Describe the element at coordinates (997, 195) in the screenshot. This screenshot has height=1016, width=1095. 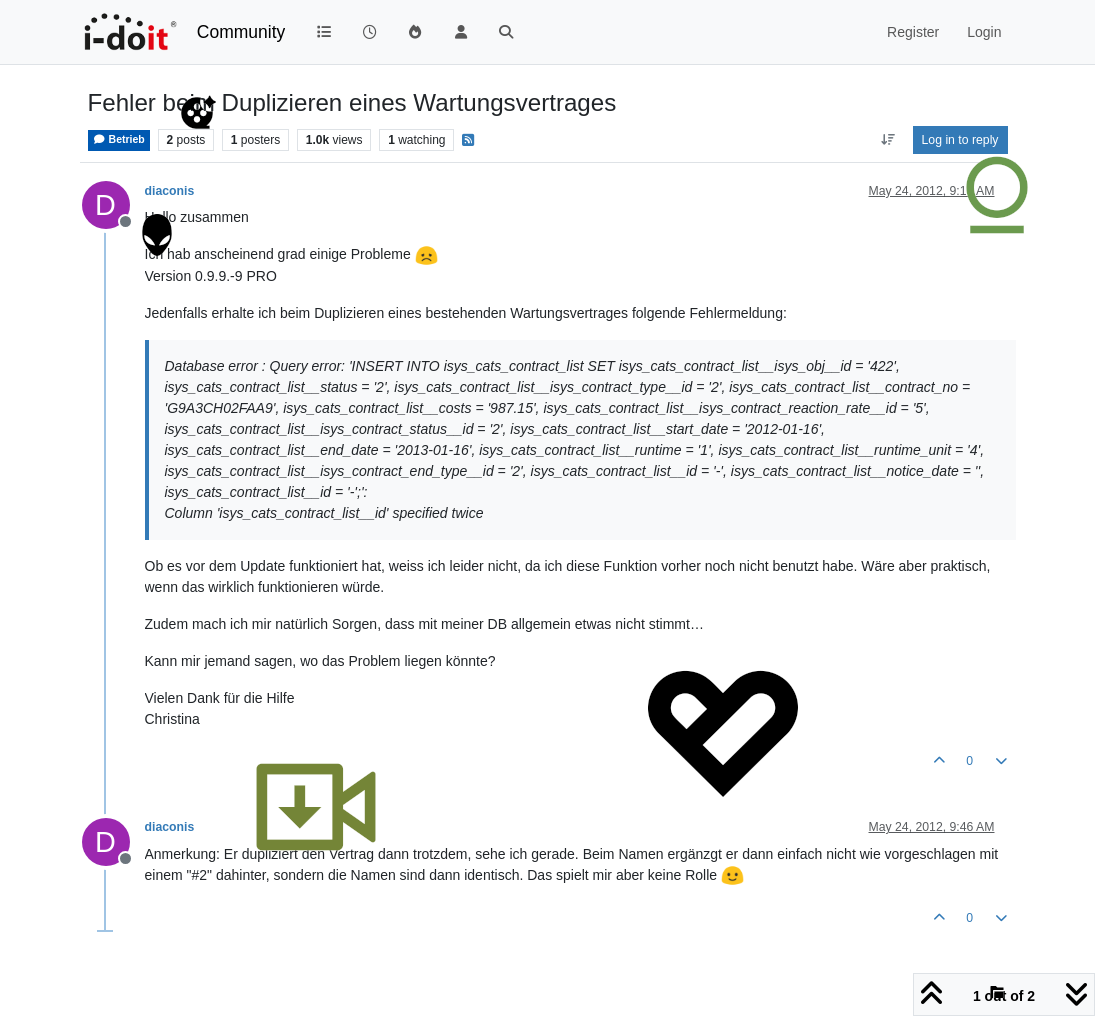
I see `view user profile` at that location.